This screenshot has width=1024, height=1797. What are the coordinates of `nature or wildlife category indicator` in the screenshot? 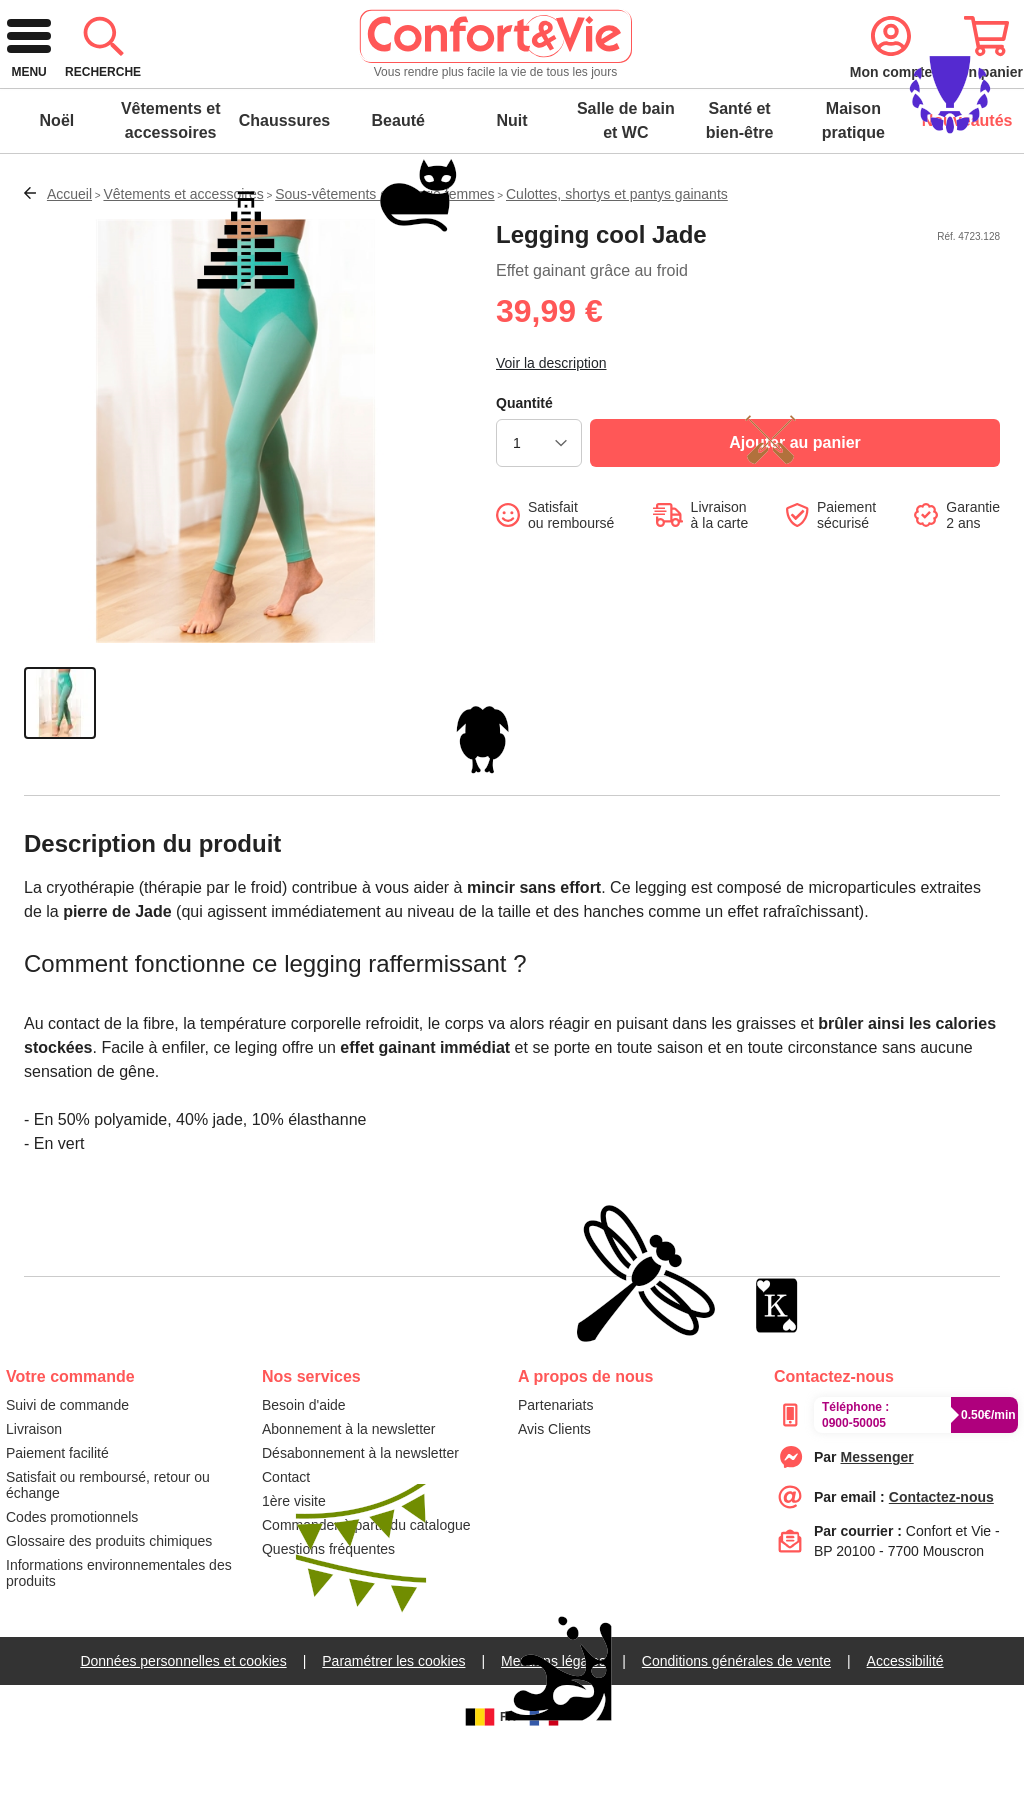 It's located at (645, 1273).